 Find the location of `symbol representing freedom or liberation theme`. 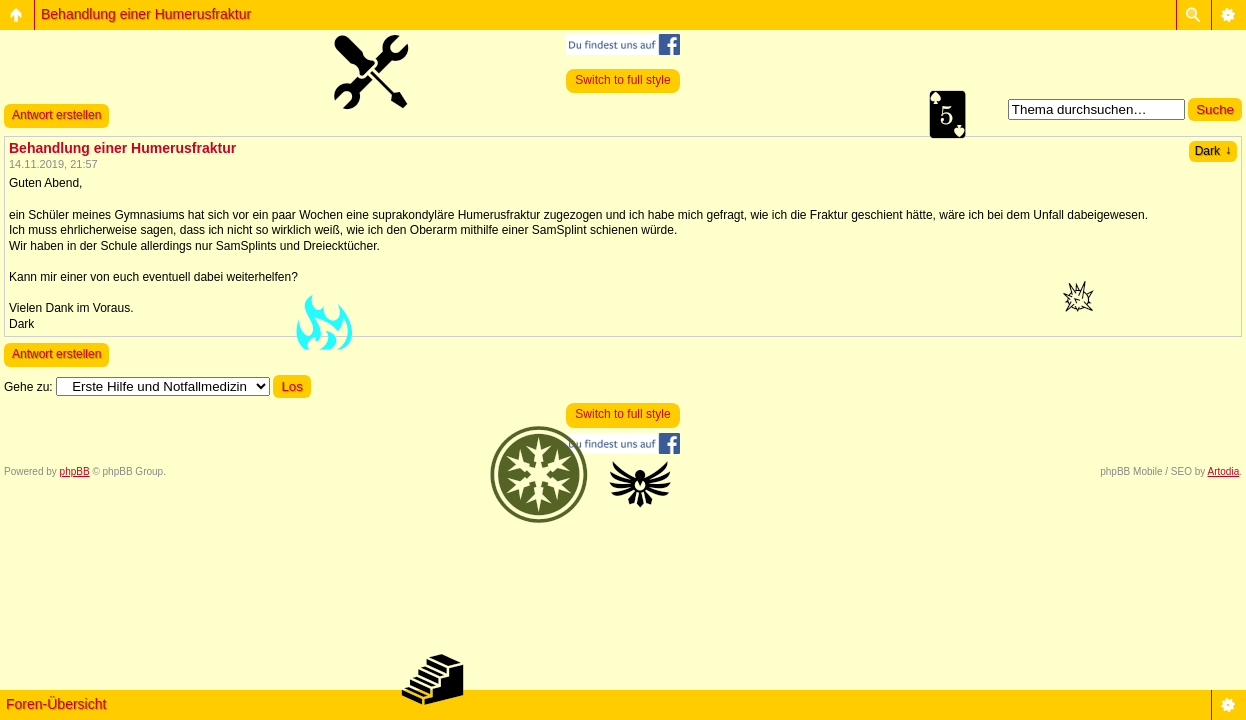

symbol representing freedom or liberation theme is located at coordinates (640, 485).